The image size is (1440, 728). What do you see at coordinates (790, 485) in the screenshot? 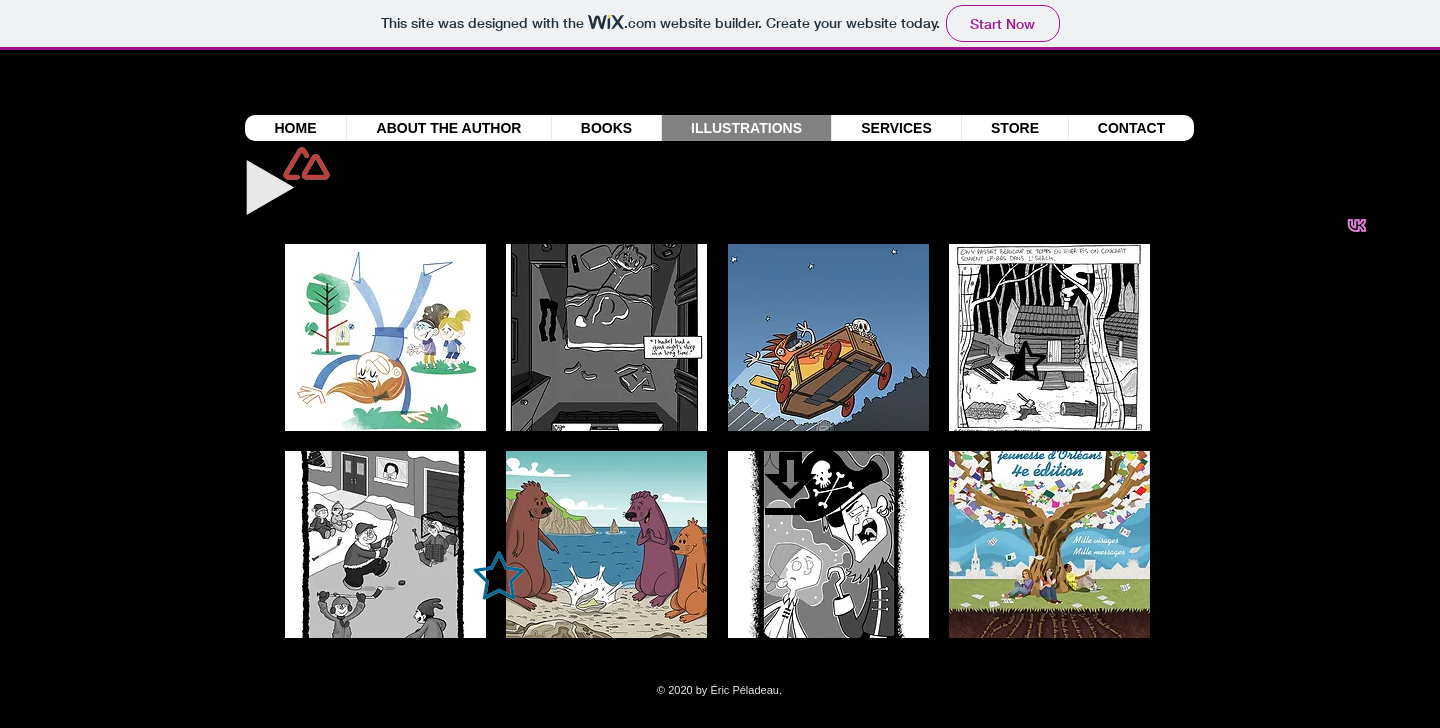
I see `download a file or content` at bounding box center [790, 485].